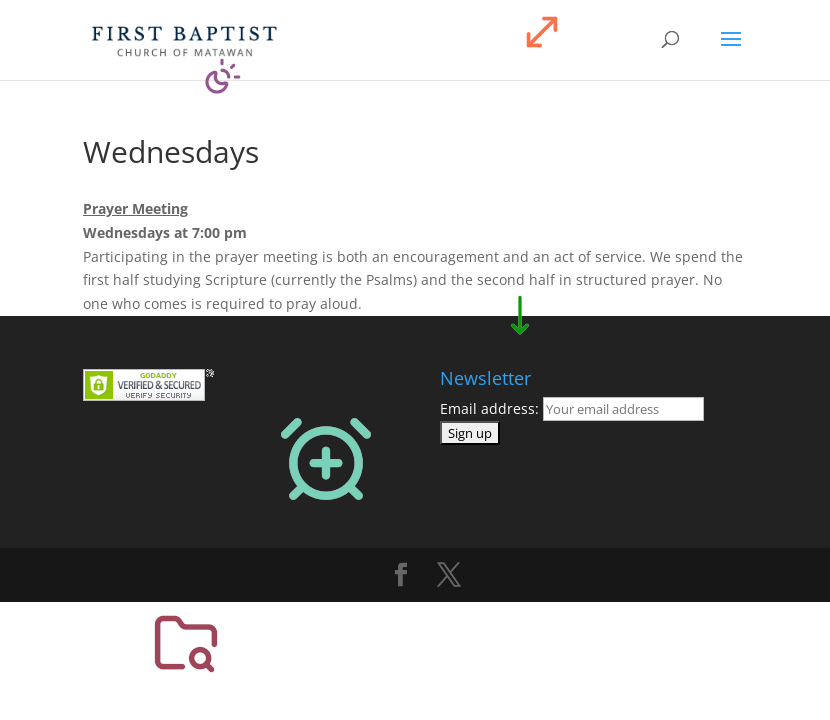 The height and width of the screenshot is (720, 830). What do you see at coordinates (186, 644) in the screenshot?
I see `search within a folder` at bounding box center [186, 644].